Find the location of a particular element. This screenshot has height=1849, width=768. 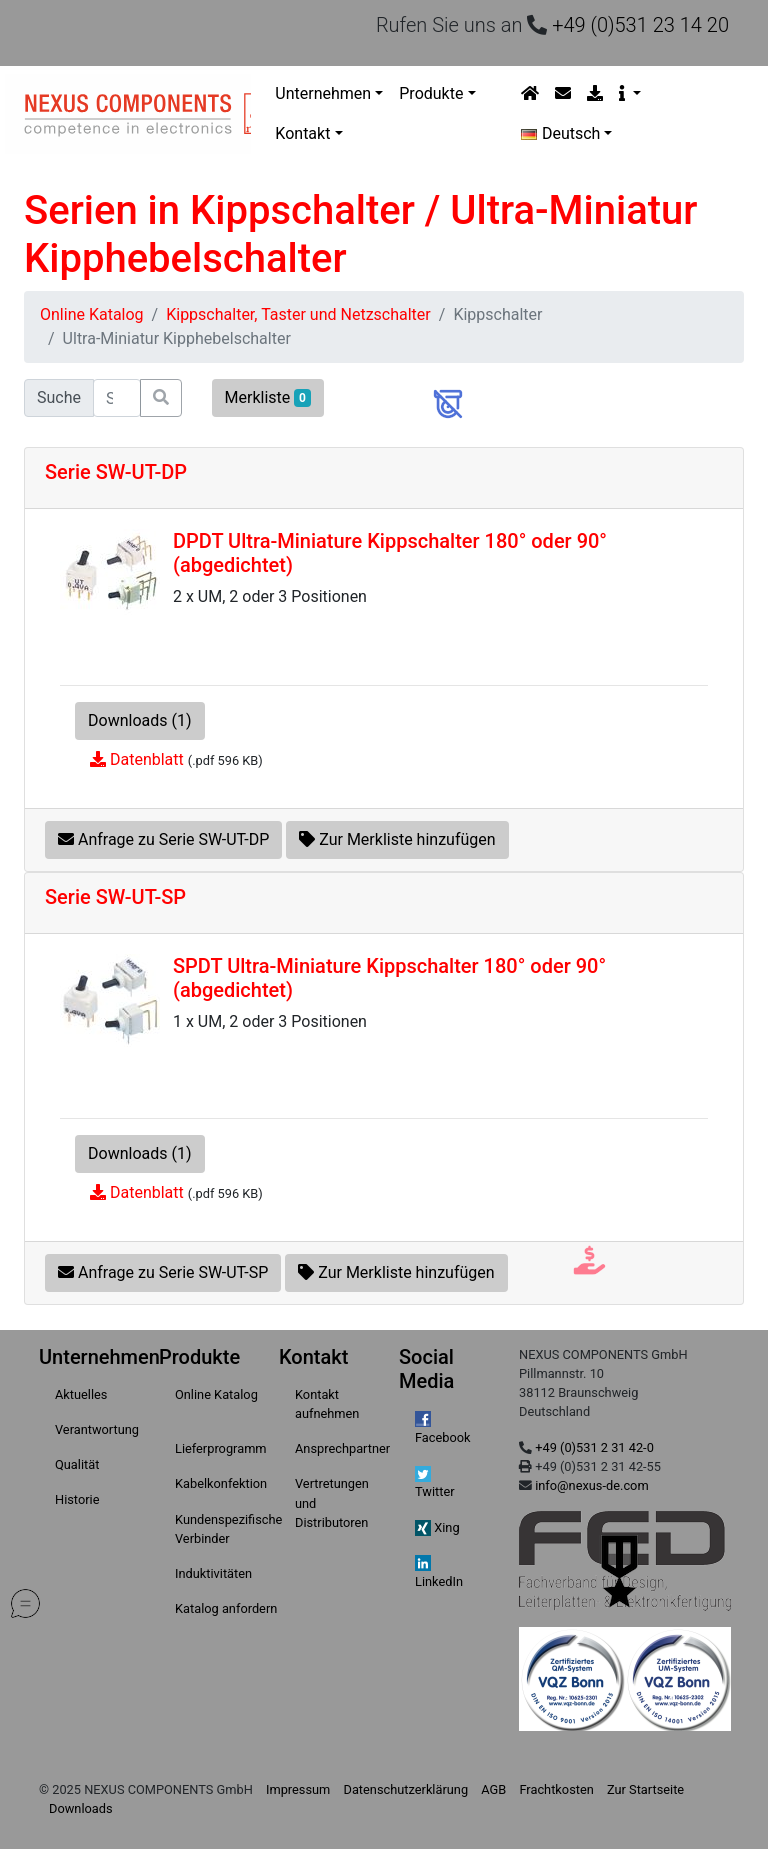

cctv camera is disabled or offline is located at coordinates (448, 404).